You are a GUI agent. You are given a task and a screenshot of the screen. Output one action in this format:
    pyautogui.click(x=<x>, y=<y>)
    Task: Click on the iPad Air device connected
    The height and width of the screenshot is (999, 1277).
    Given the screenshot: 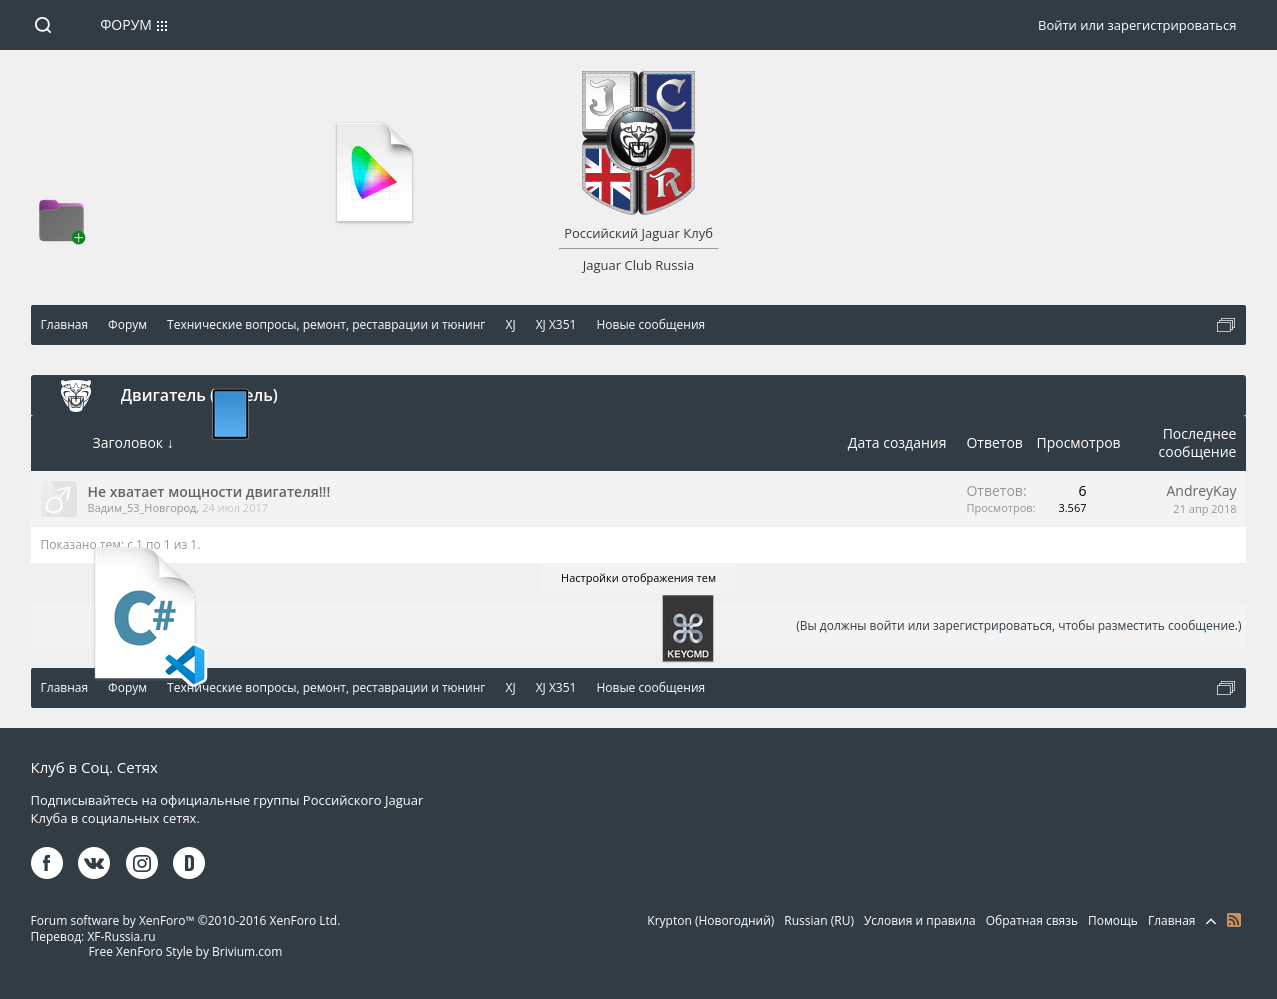 What is the action you would take?
    pyautogui.click(x=230, y=414)
    